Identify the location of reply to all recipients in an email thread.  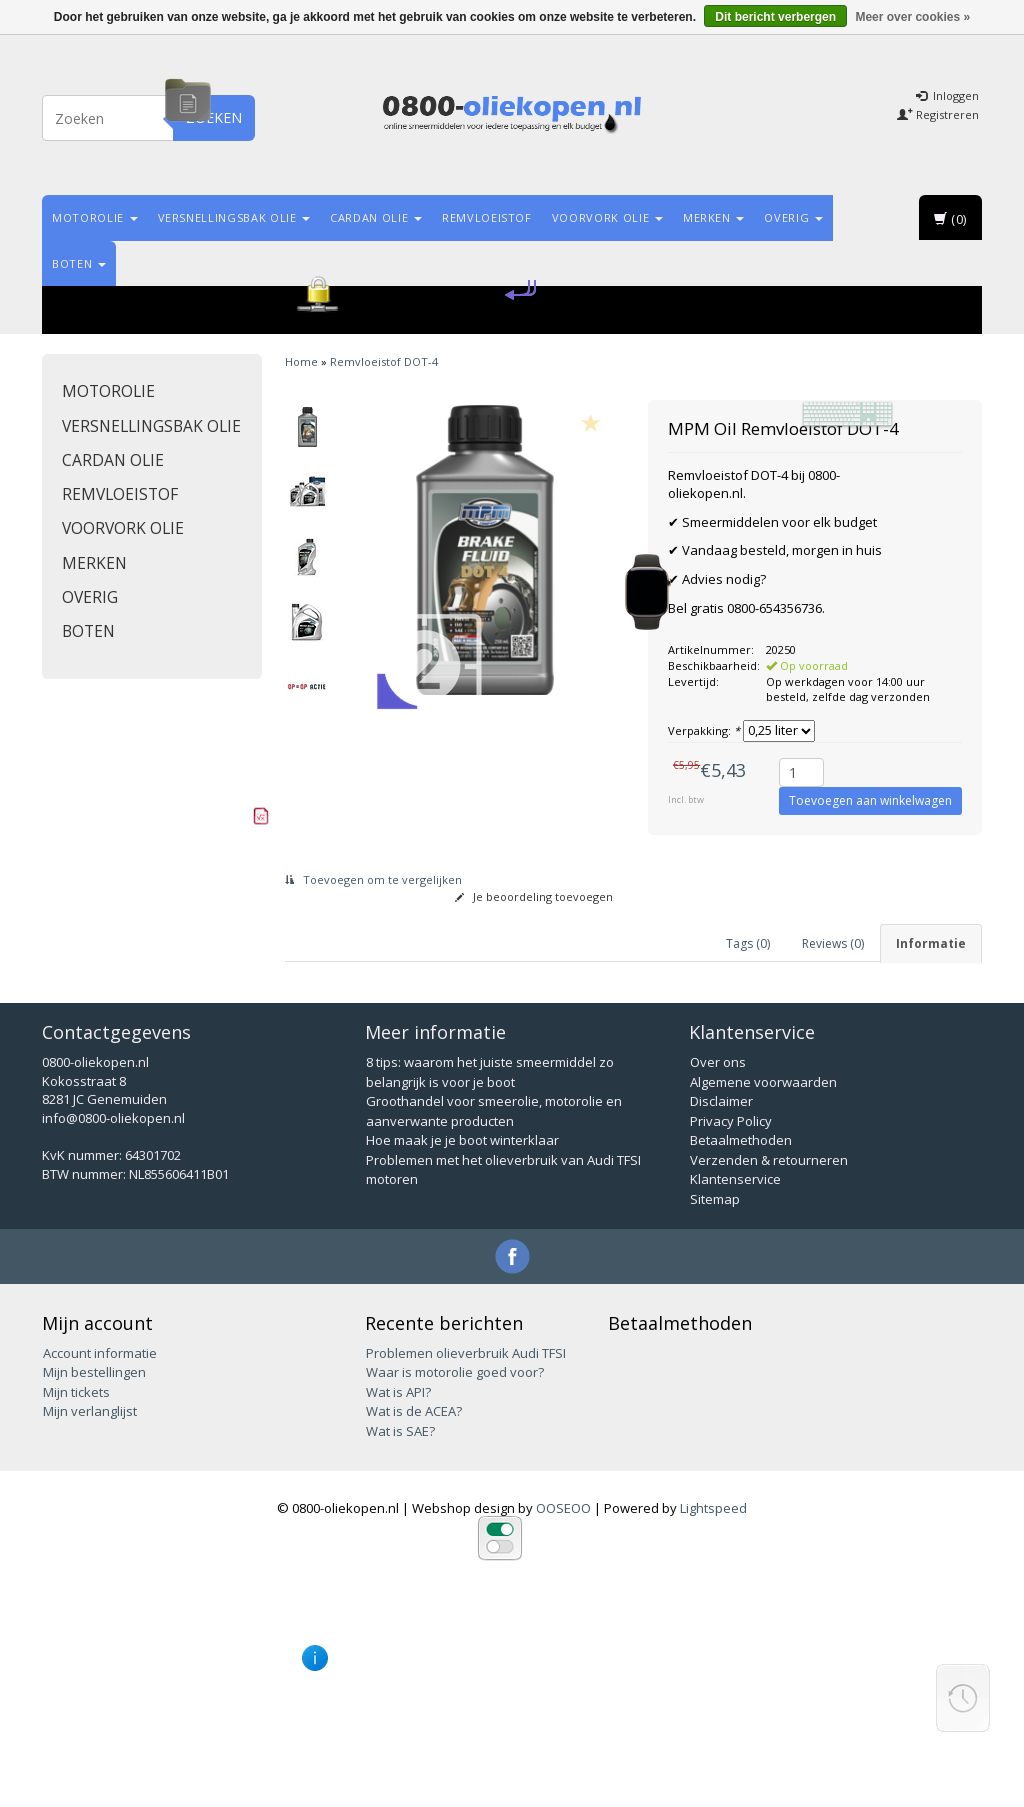
(520, 288).